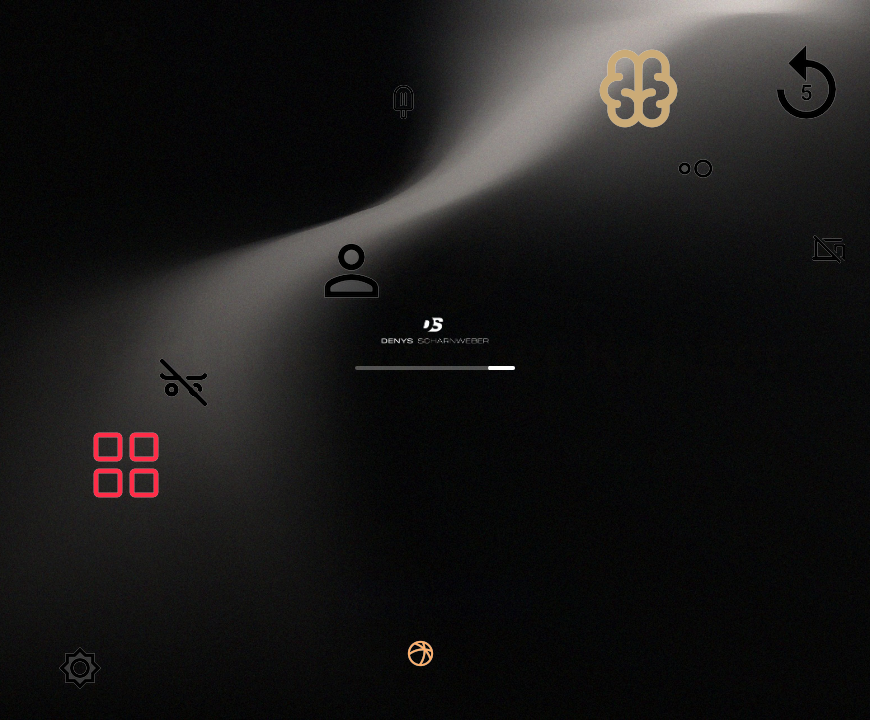  What do you see at coordinates (351, 270) in the screenshot?
I see `view your profile` at bounding box center [351, 270].